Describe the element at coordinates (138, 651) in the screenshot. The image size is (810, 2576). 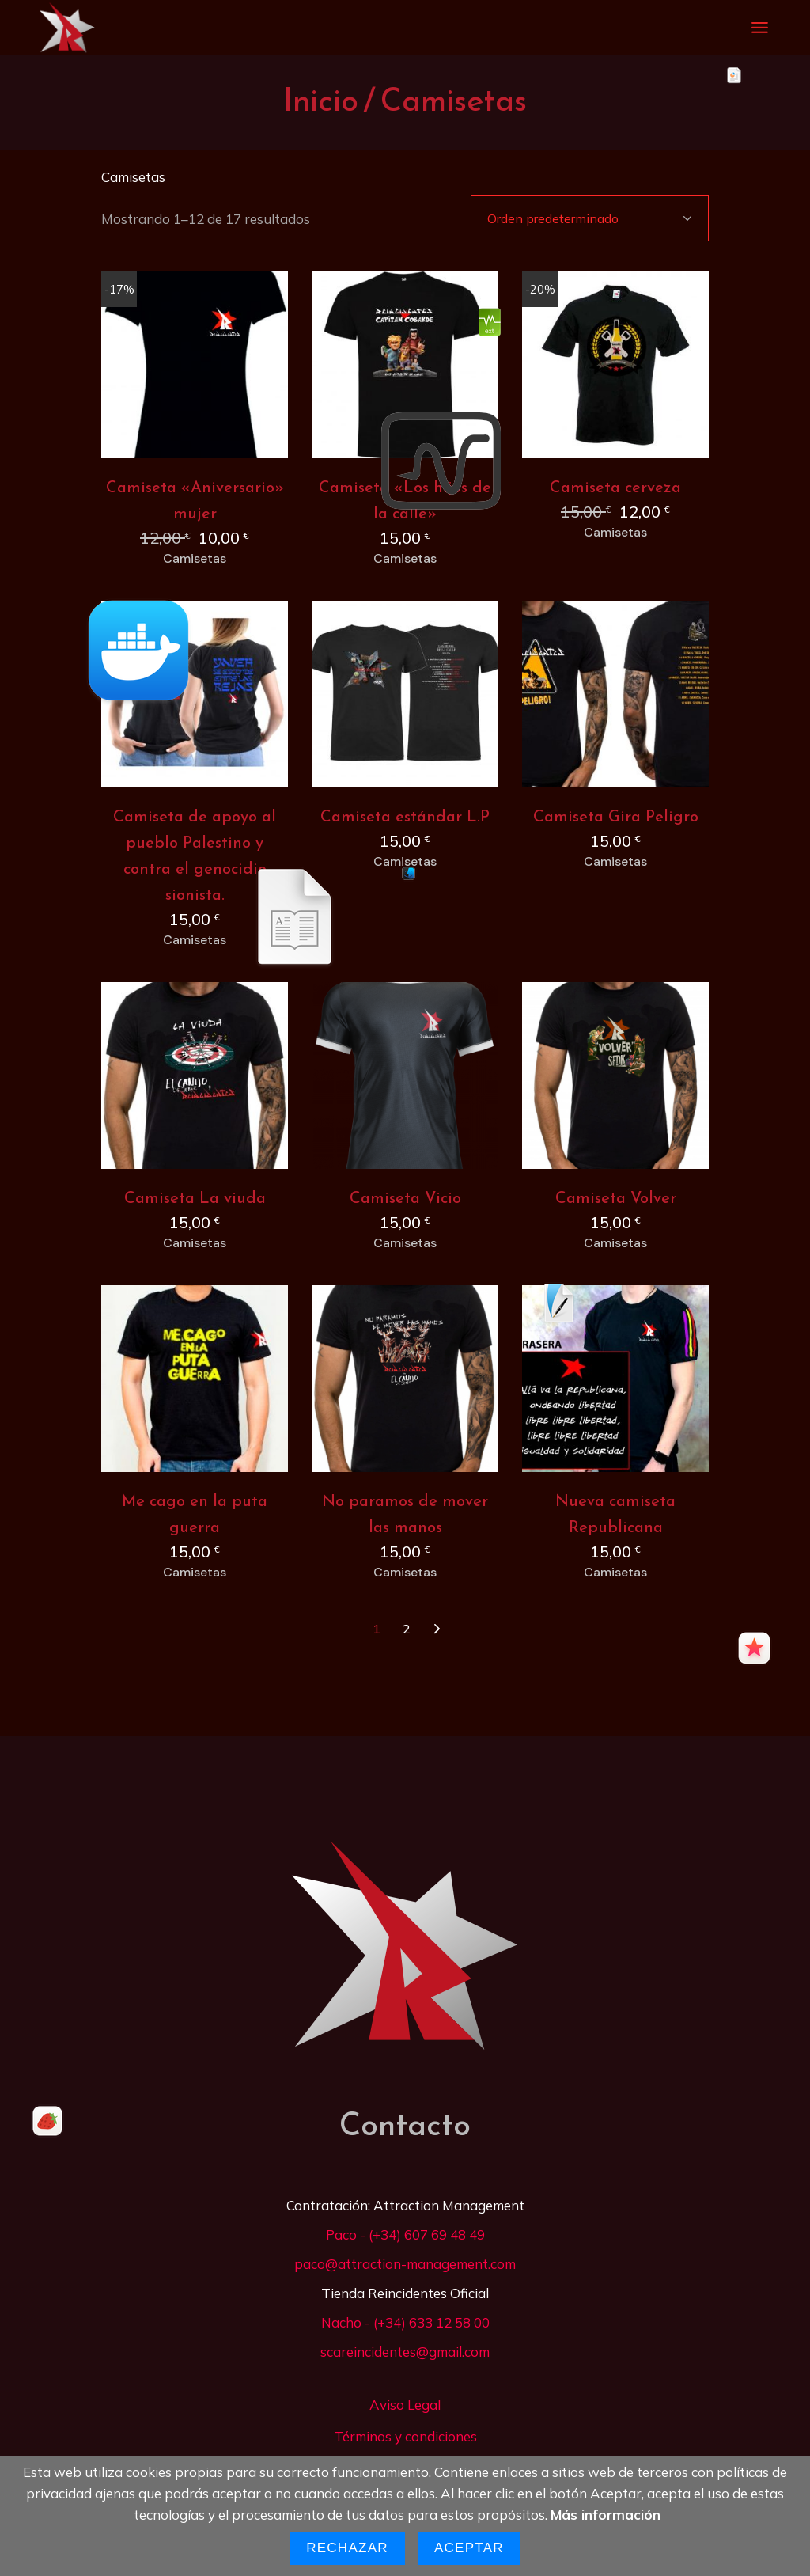
I see `open Docker desktop application` at that location.